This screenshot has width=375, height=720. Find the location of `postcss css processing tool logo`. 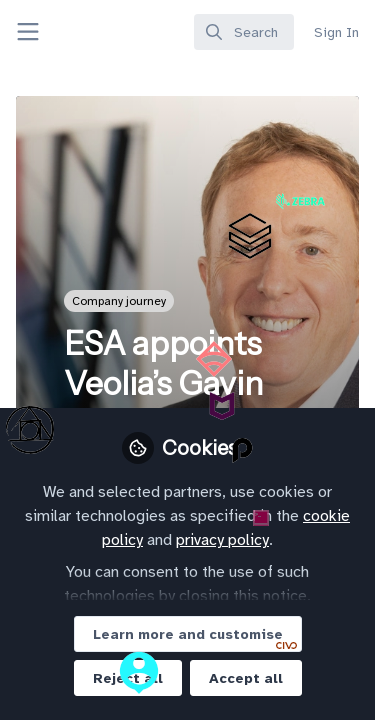

postcss css processing tool logo is located at coordinates (30, 430).